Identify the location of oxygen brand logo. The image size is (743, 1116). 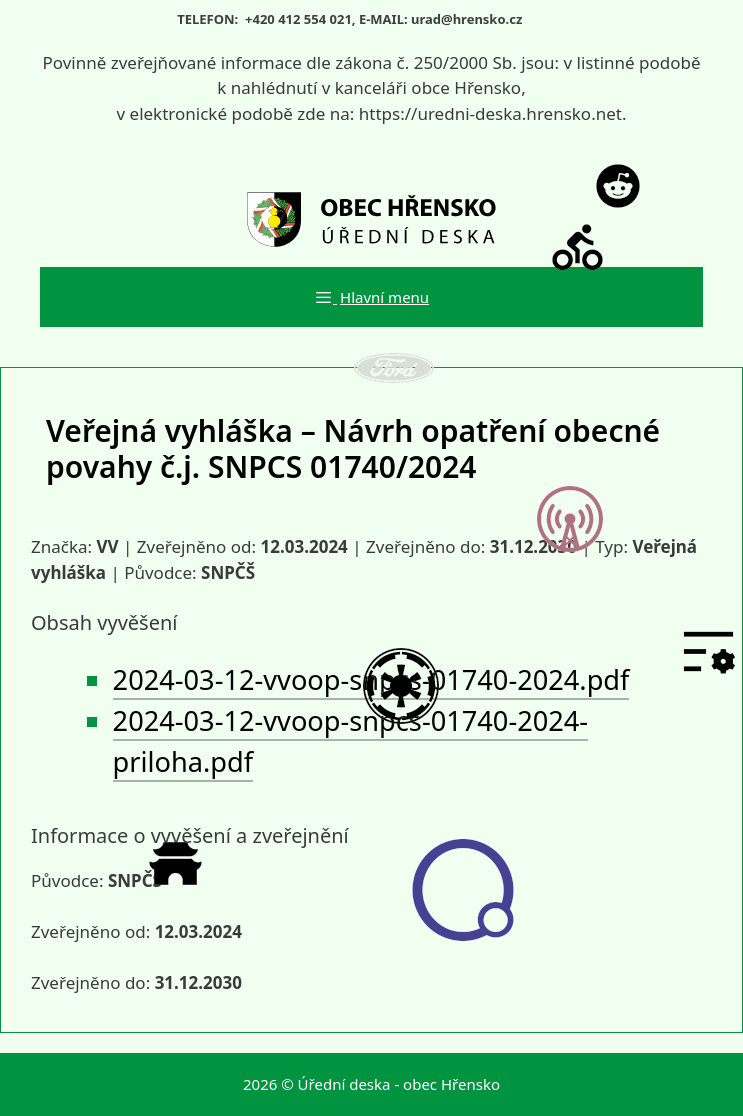
(463, 890).